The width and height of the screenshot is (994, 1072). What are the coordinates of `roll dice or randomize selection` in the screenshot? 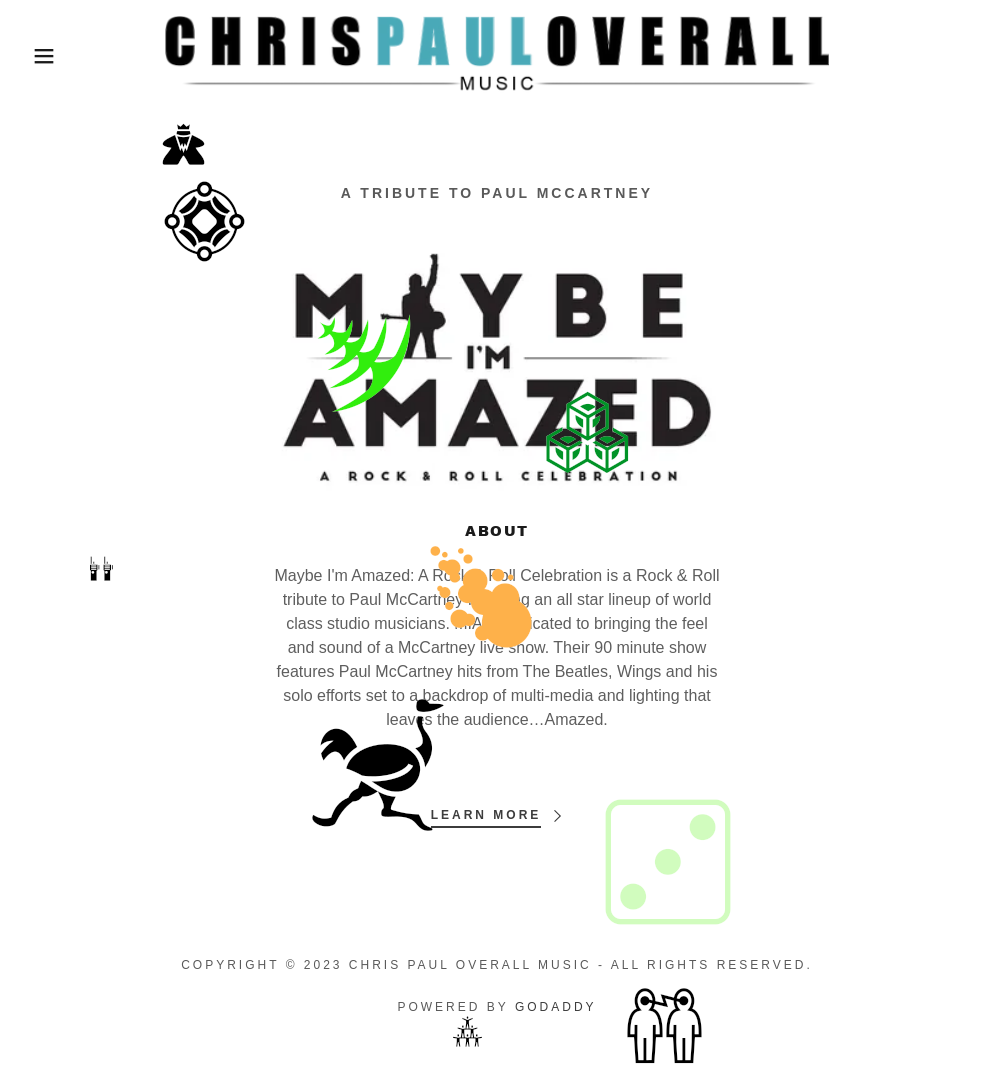 It's located at (668, 862).